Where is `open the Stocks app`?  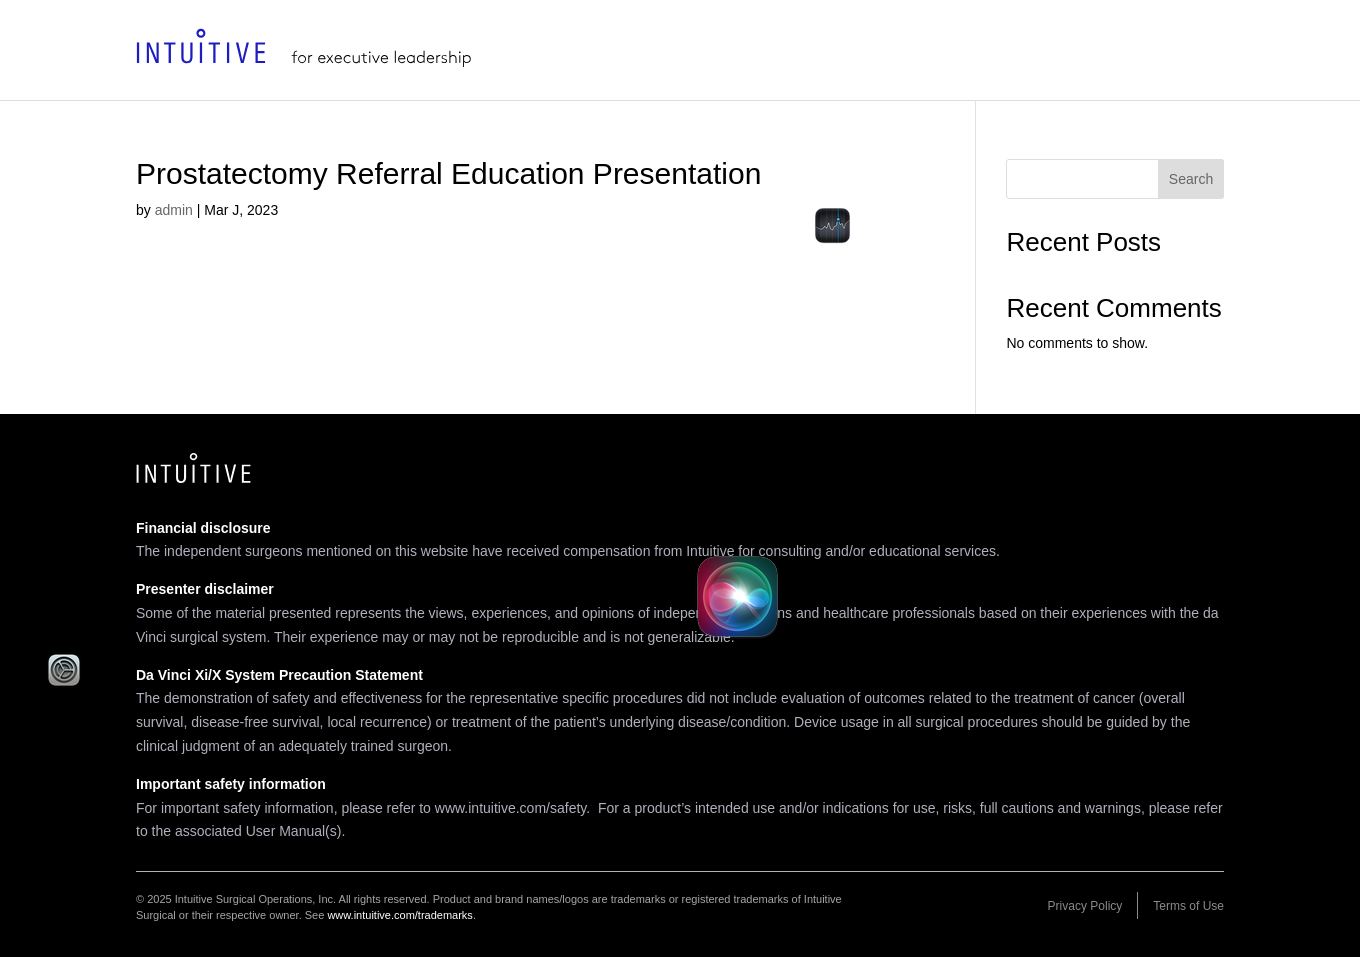 open the Stocks app is located at coordinates (832, 225).